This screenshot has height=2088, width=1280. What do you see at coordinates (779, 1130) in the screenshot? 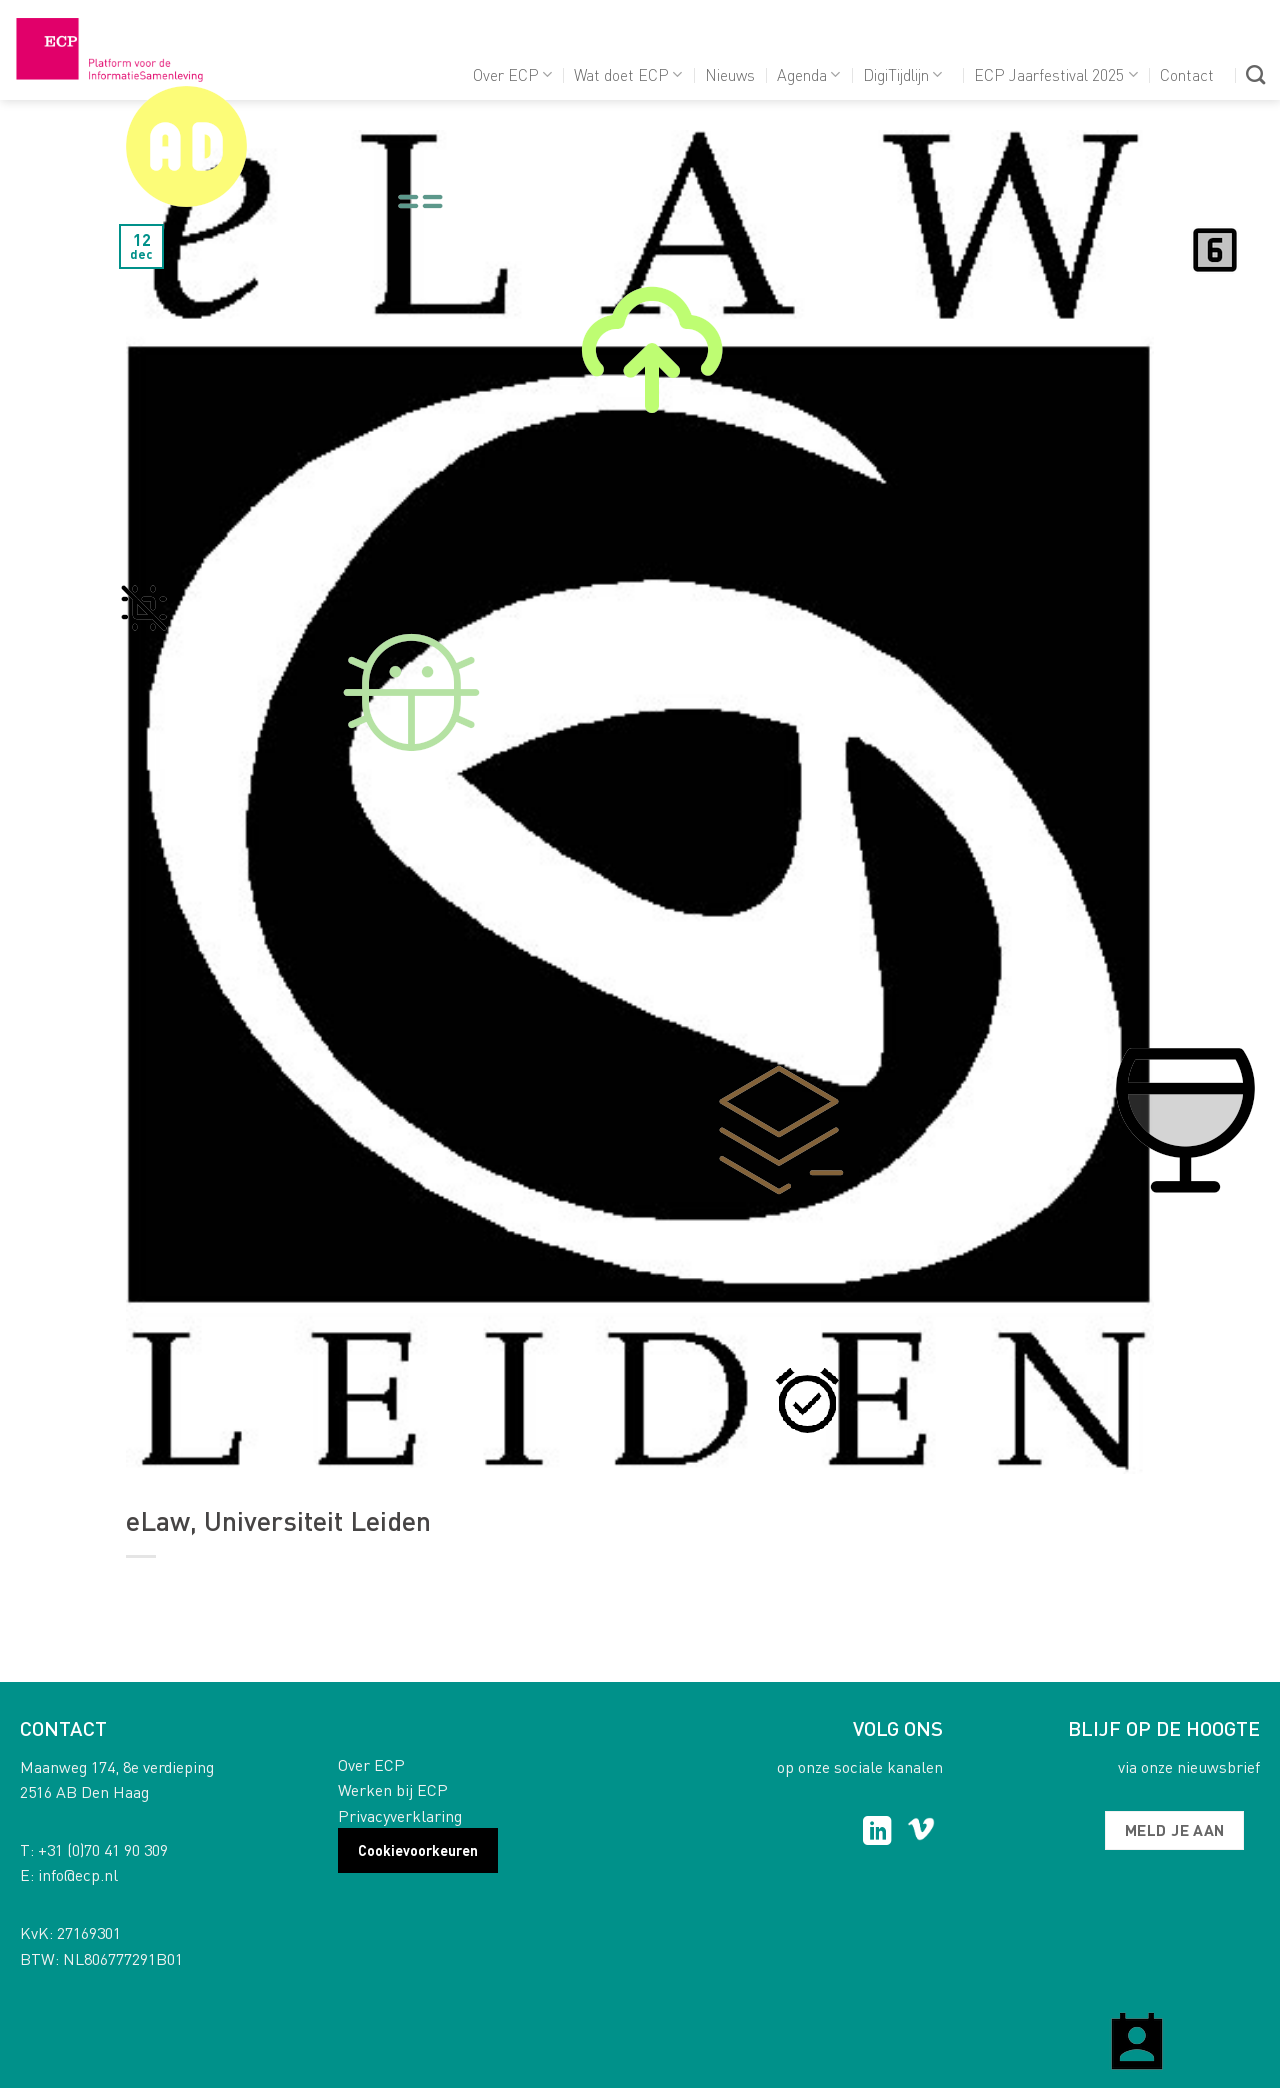
I see `remove a layer from the stack` at bounding box center [779, 1130].